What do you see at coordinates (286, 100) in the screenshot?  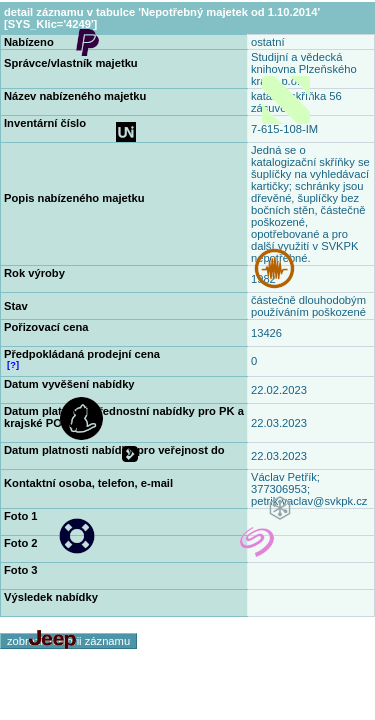 I see `open Apple News app` at bounding box center [286, 100].